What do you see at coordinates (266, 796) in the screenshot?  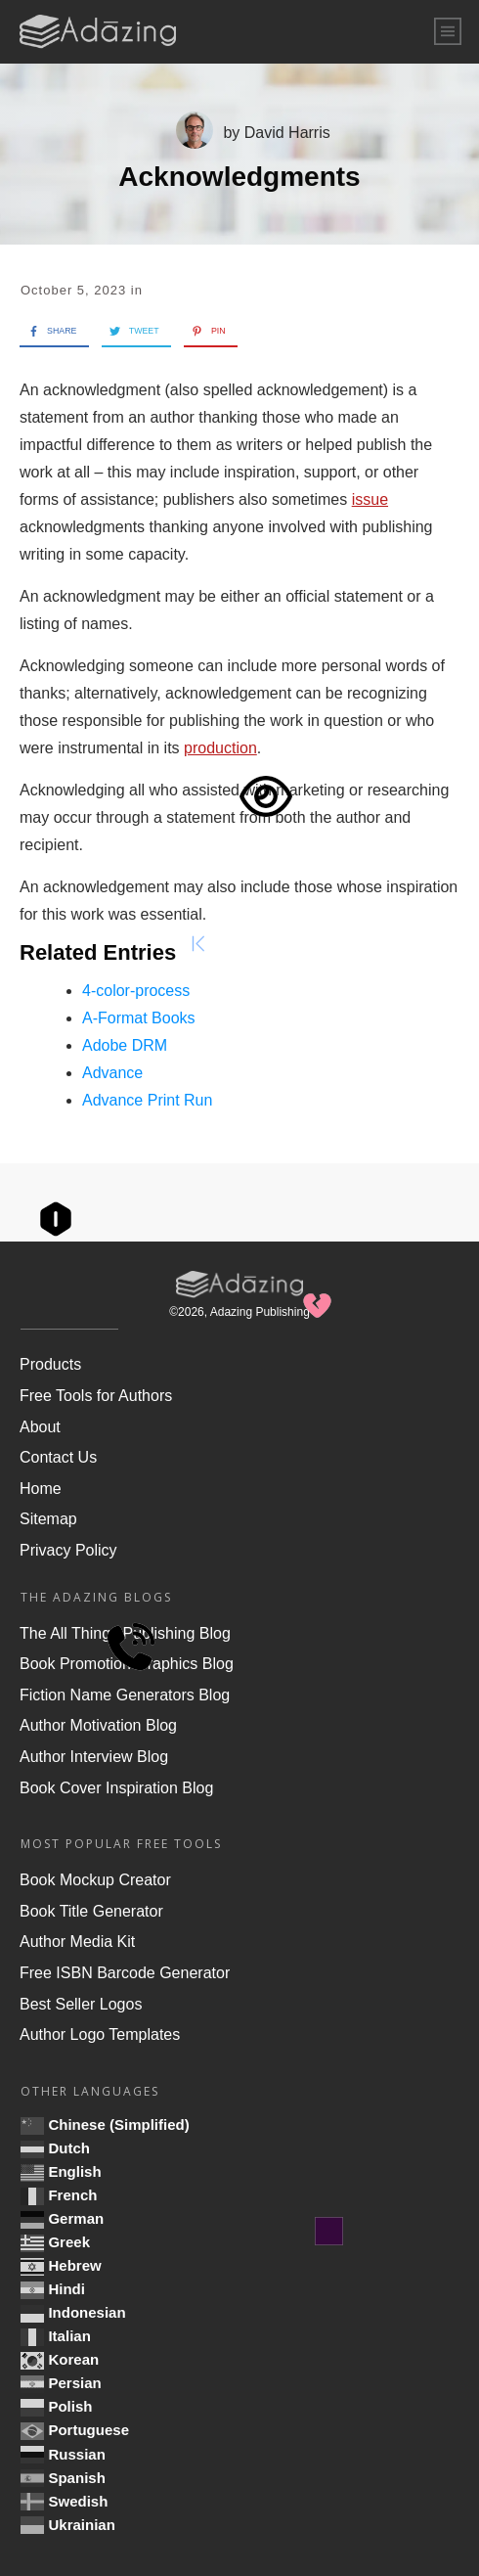 I see `view or preview content` at bounding box center [266, 796].